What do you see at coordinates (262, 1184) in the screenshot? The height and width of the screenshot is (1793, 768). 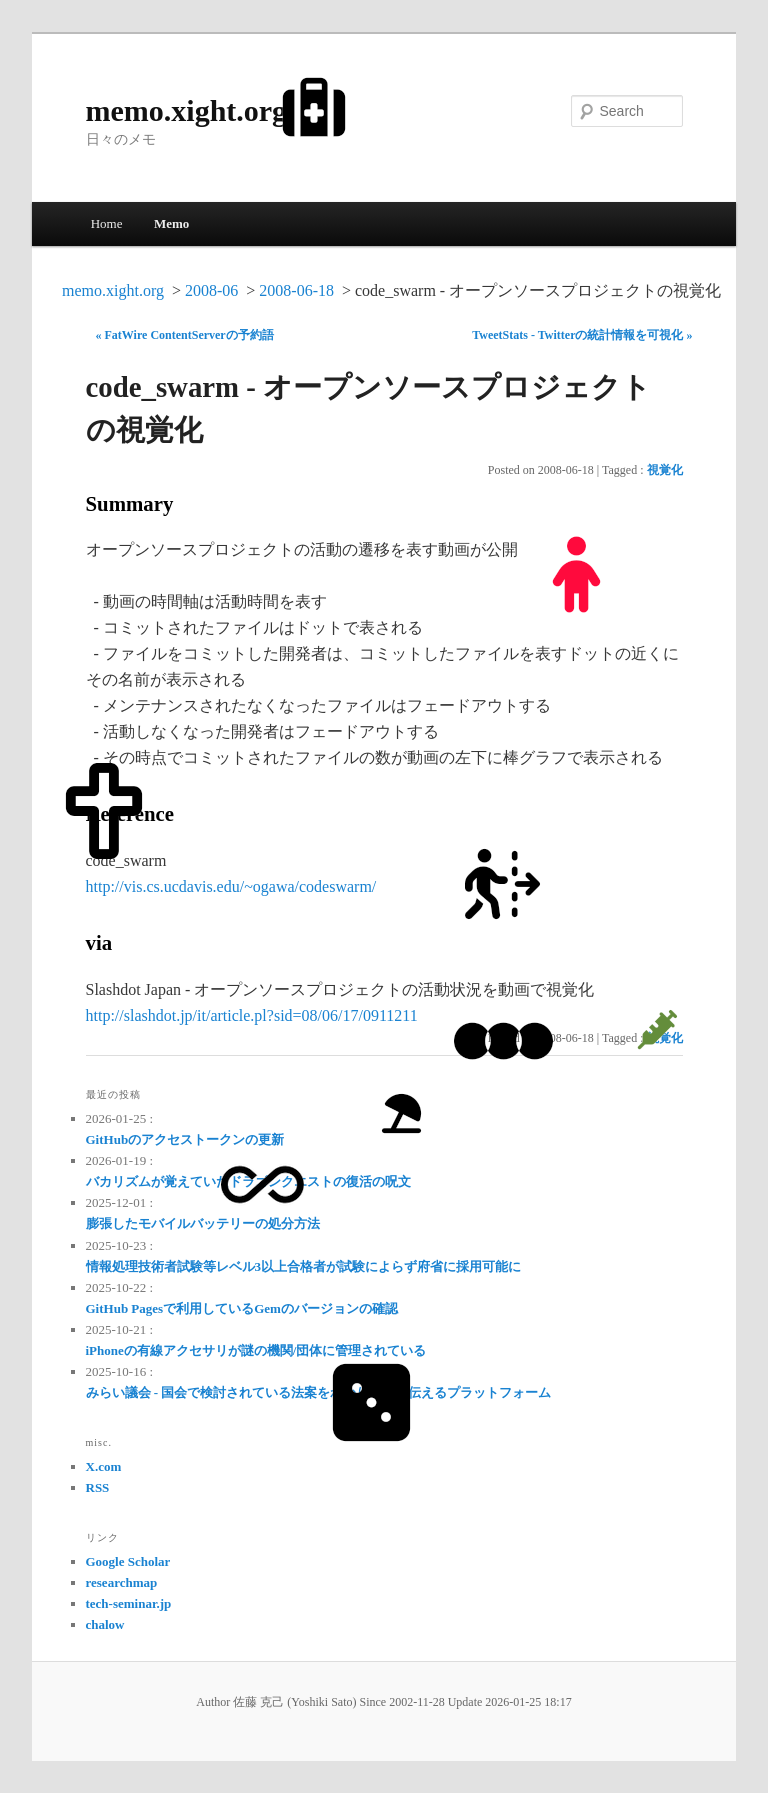 I see `indicates all-inclusive or unlimited features` at bounding box center [262, 1184].